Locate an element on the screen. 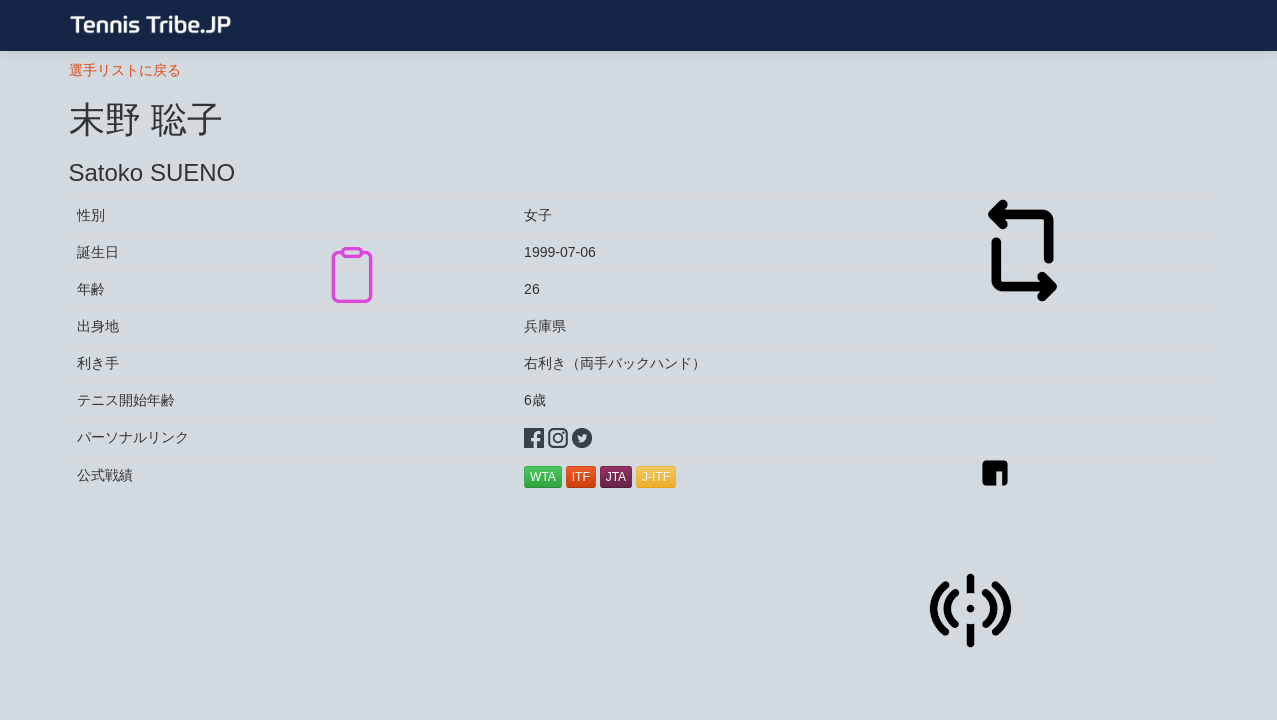 The height and width of the screenshot is (720, 1277). access clipboard contents is located at coordinates (352, 275).